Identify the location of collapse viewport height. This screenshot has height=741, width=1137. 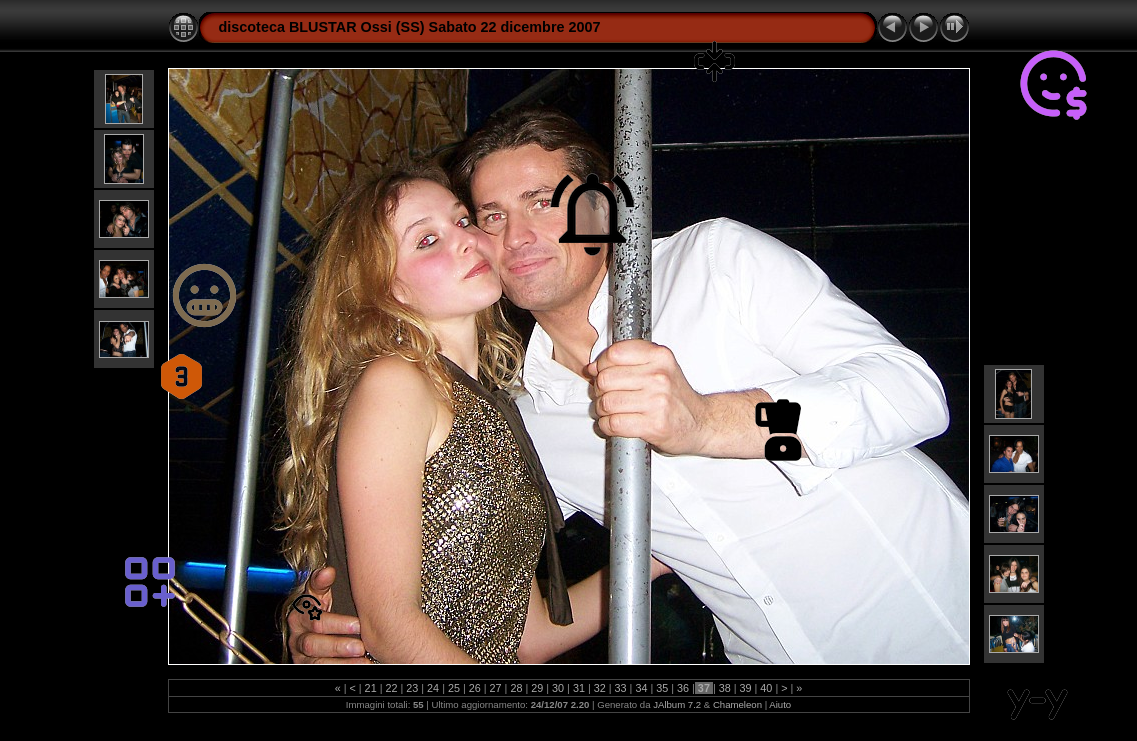
(714, 61).